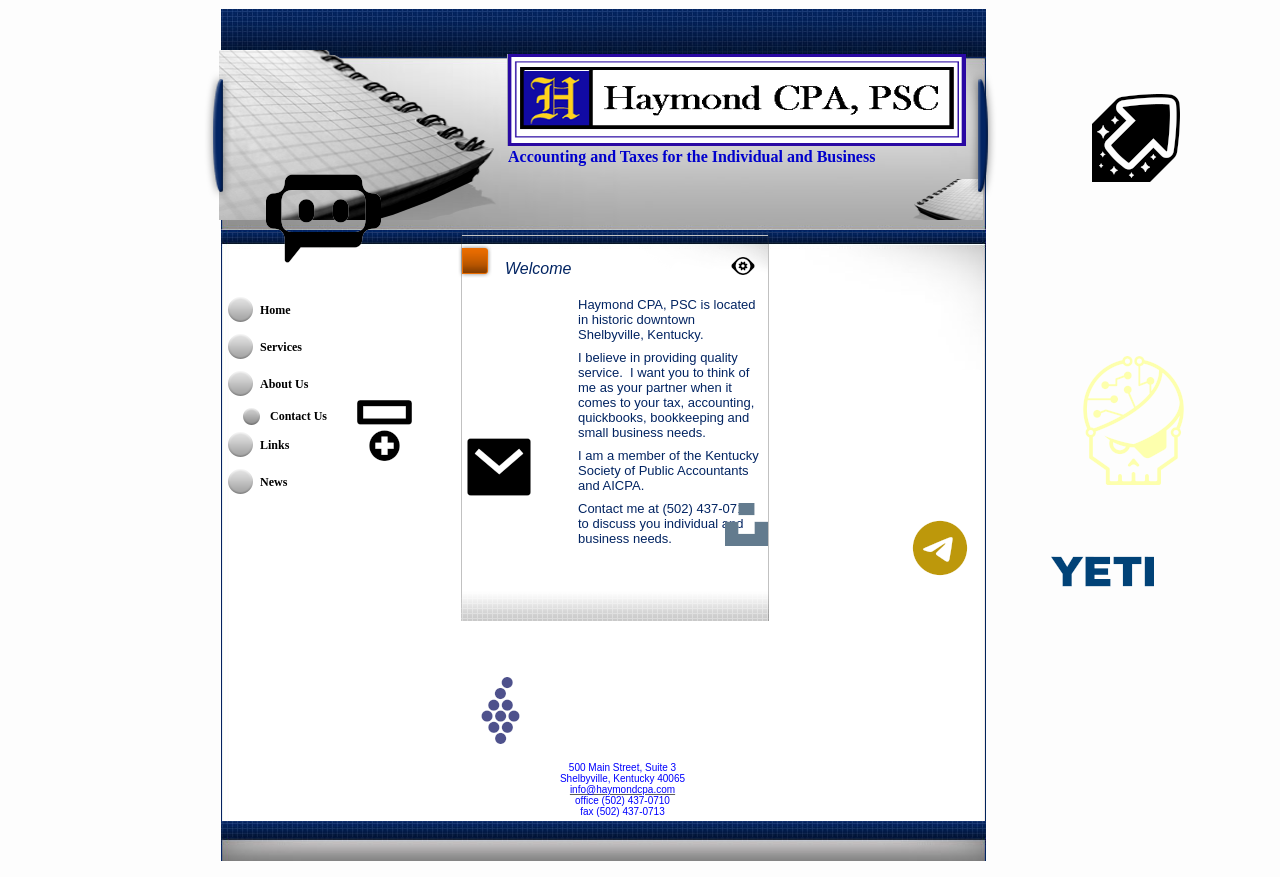  I want to click on open Telegram messaging app, so click(940, 548).